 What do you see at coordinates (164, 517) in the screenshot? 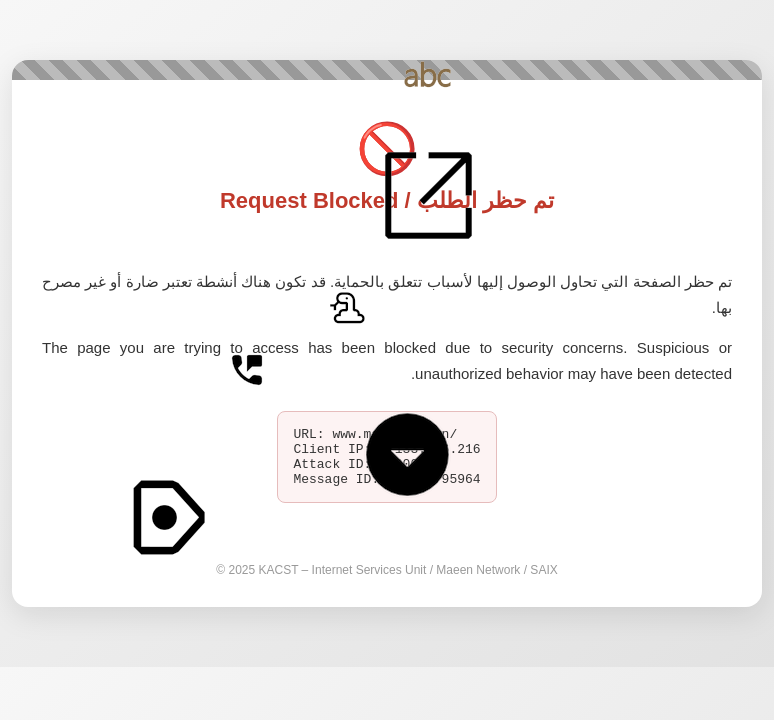
I see `indicates the current active line during debugging` at bounding box center [164, 517].